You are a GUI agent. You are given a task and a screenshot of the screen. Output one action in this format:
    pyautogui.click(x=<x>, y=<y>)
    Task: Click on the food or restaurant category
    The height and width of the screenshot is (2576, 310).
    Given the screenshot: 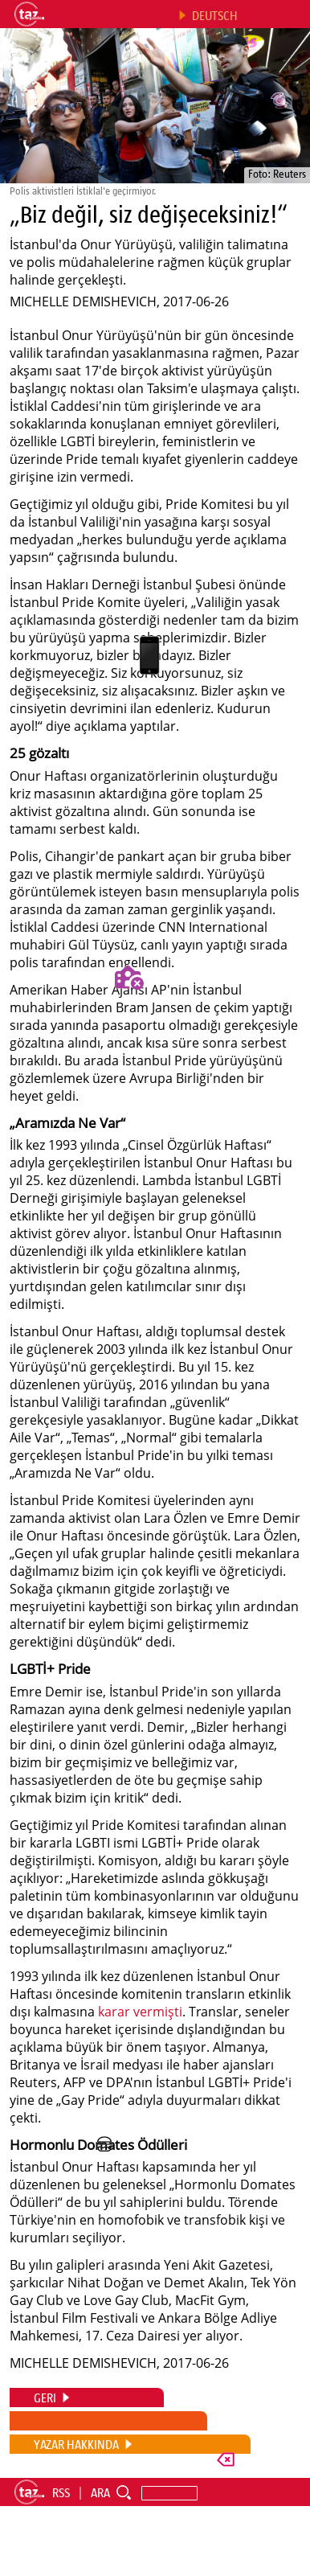 What is the action you would take?
    pyautogui.click(x=104, y=2144)
    